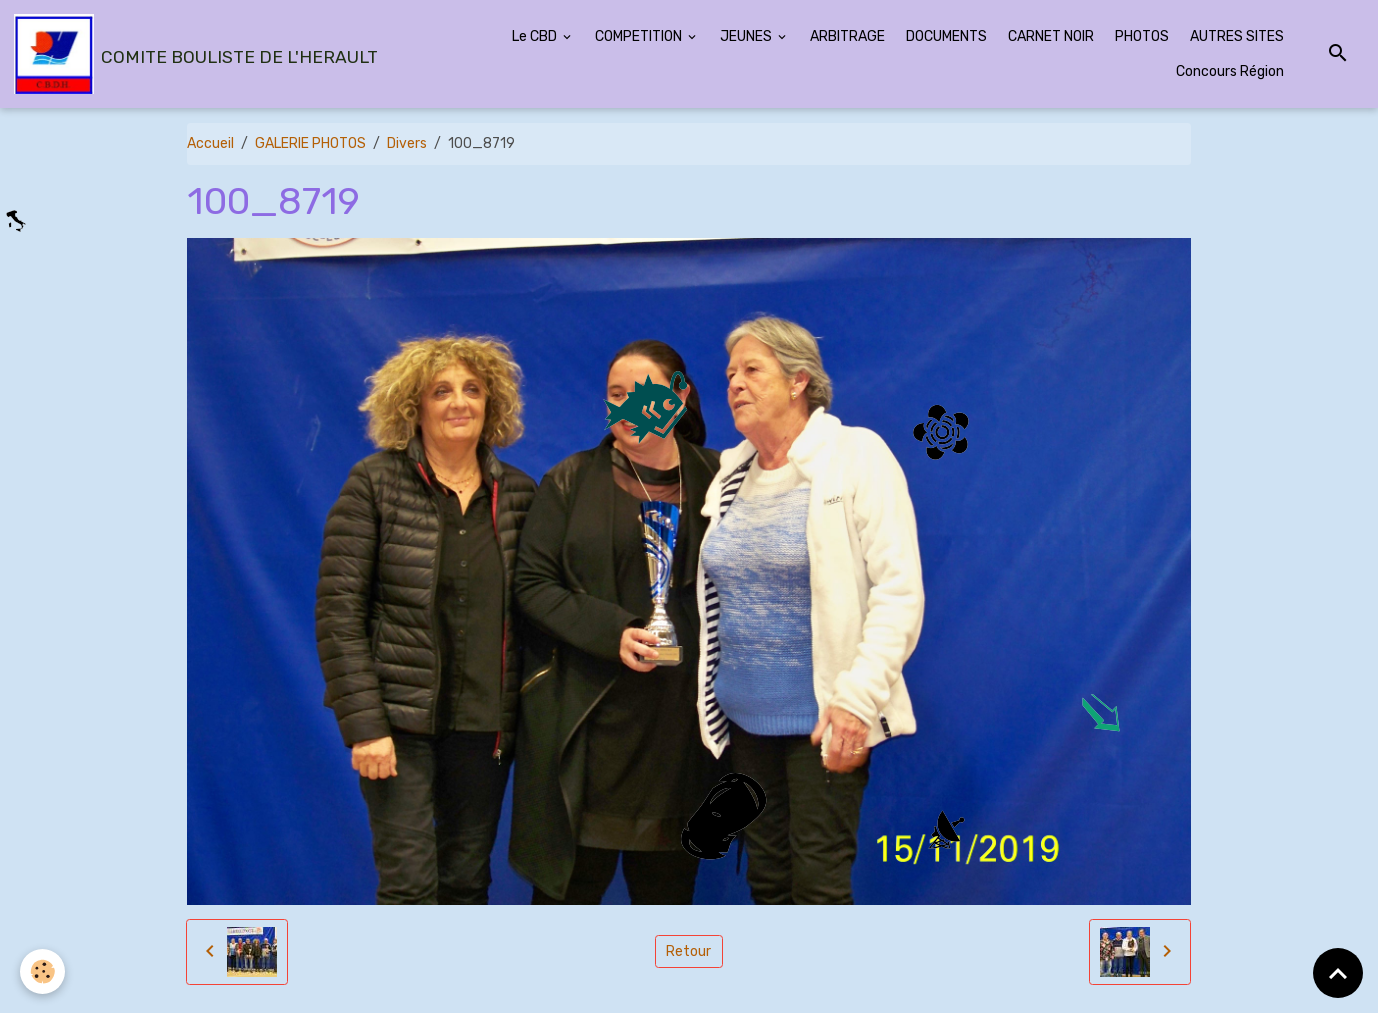 Image resolution: width=1378 pixels, height=1013 pixels. I want to click on select italy as your country or region, so click(16, 221).